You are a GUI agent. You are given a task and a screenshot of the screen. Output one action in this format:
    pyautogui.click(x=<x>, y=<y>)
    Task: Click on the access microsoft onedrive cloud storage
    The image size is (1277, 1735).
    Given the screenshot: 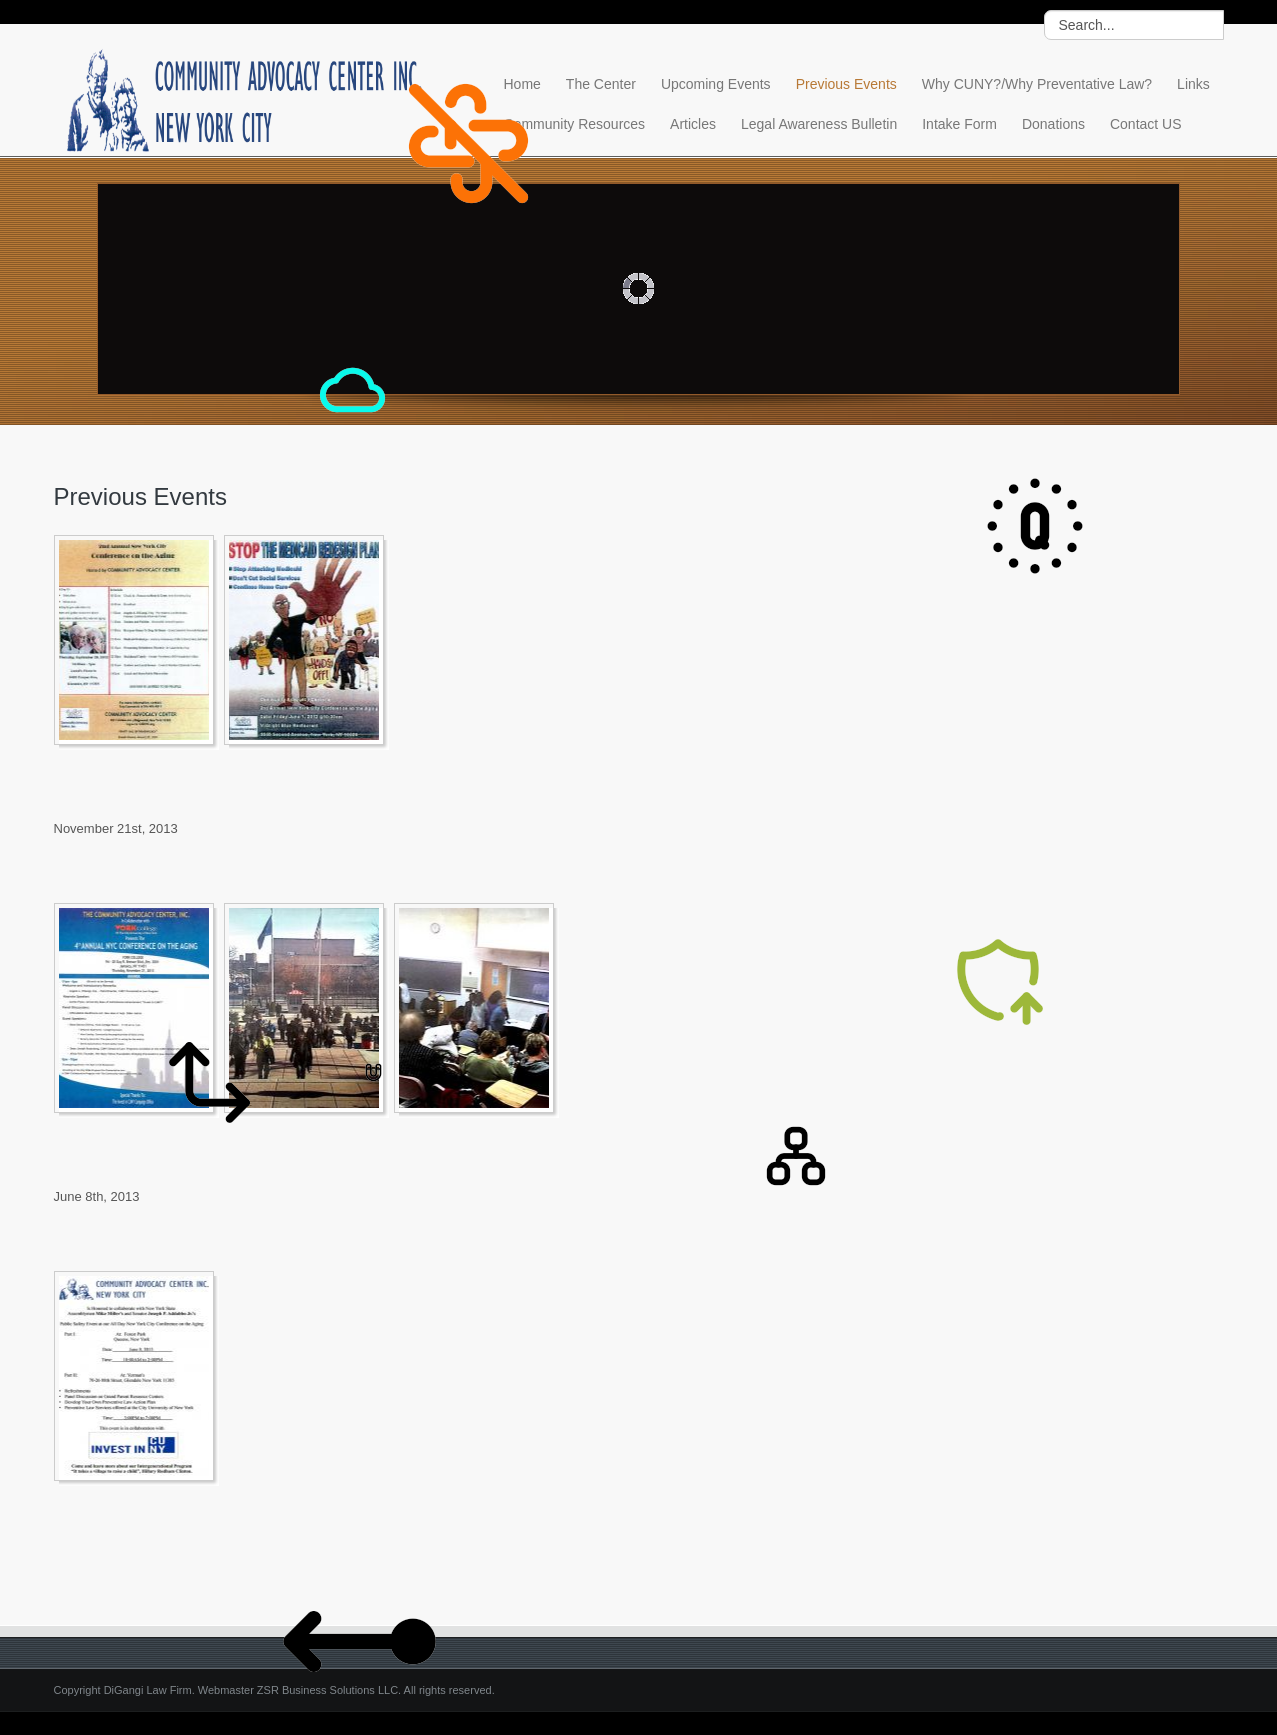 What is the action you would take?
    pyautogui.click(x=352, y=391)
    